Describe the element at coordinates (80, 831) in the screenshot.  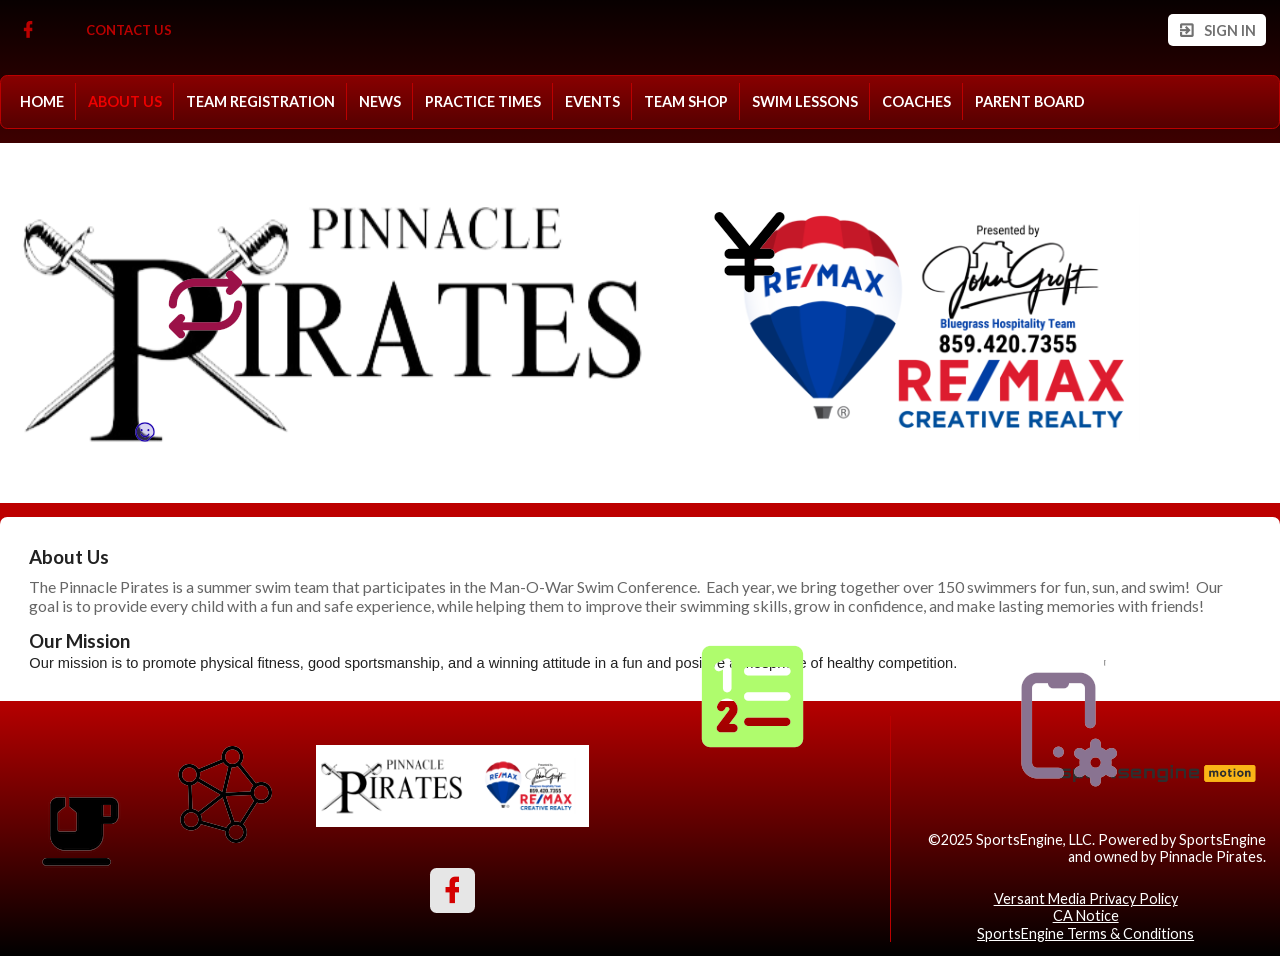
I see `access food and beverage emoji category` at that location.